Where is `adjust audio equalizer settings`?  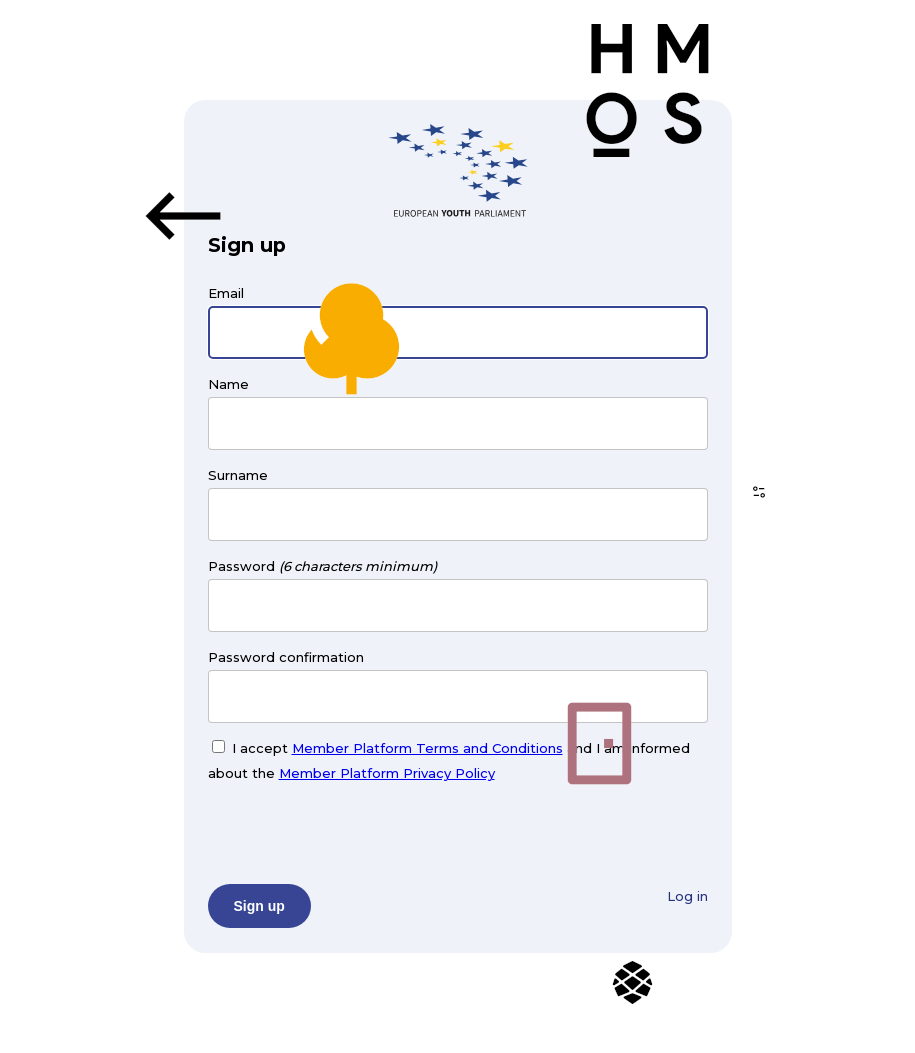
adjust audio equalizer settings is located at coordinates (759, 492).